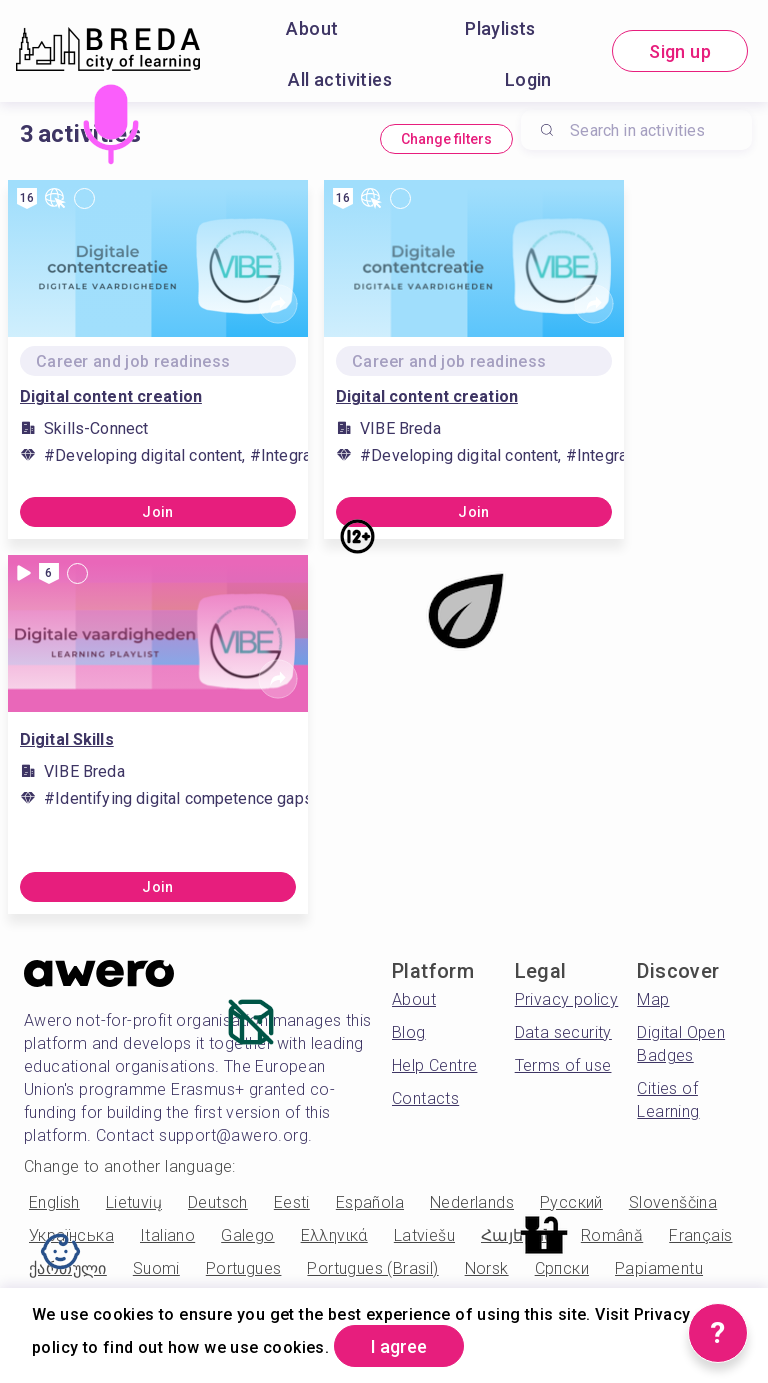 The height and width of the screenshot is (1383, 768). What do you see at coordinates (251, 1022) in the screenshot?
I see `disable 3D object view` at bounding box center [251, 1022].